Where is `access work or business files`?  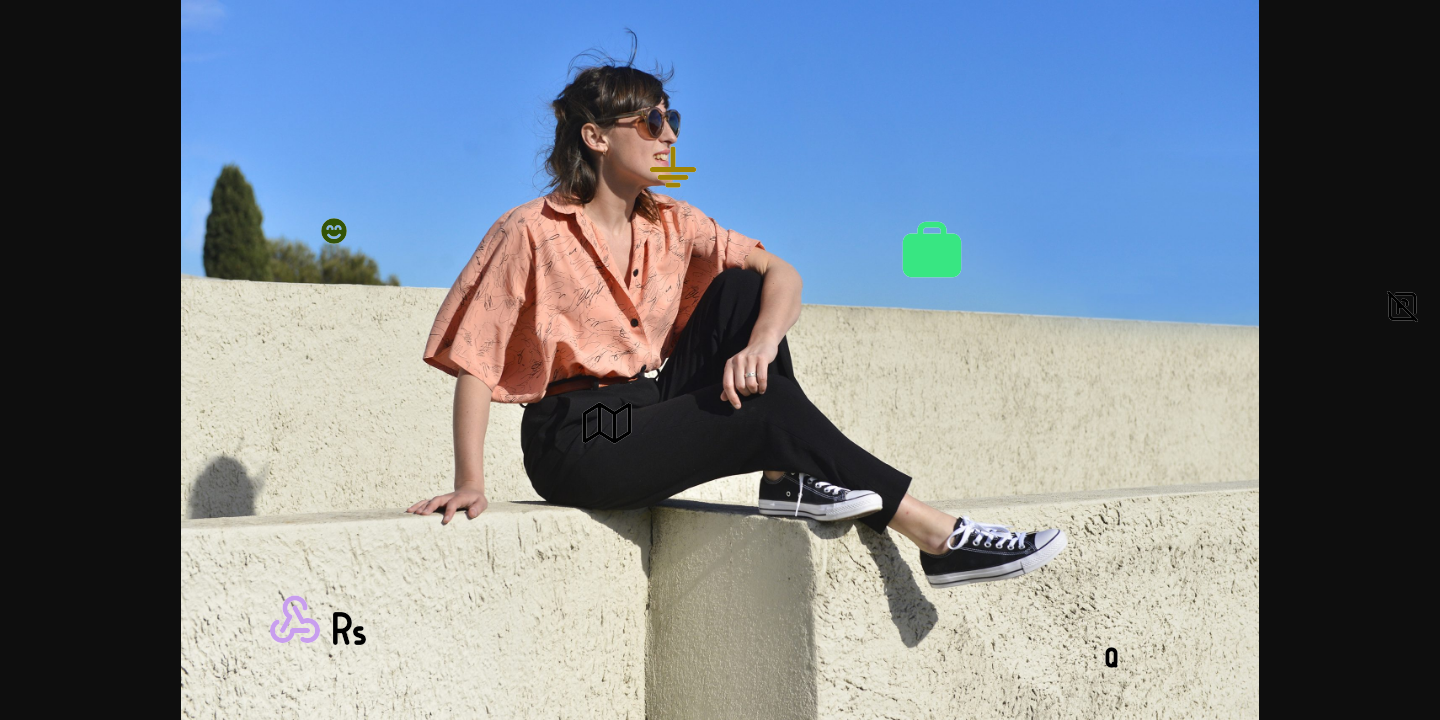 access work or business files is located at coordinates (932, 251).